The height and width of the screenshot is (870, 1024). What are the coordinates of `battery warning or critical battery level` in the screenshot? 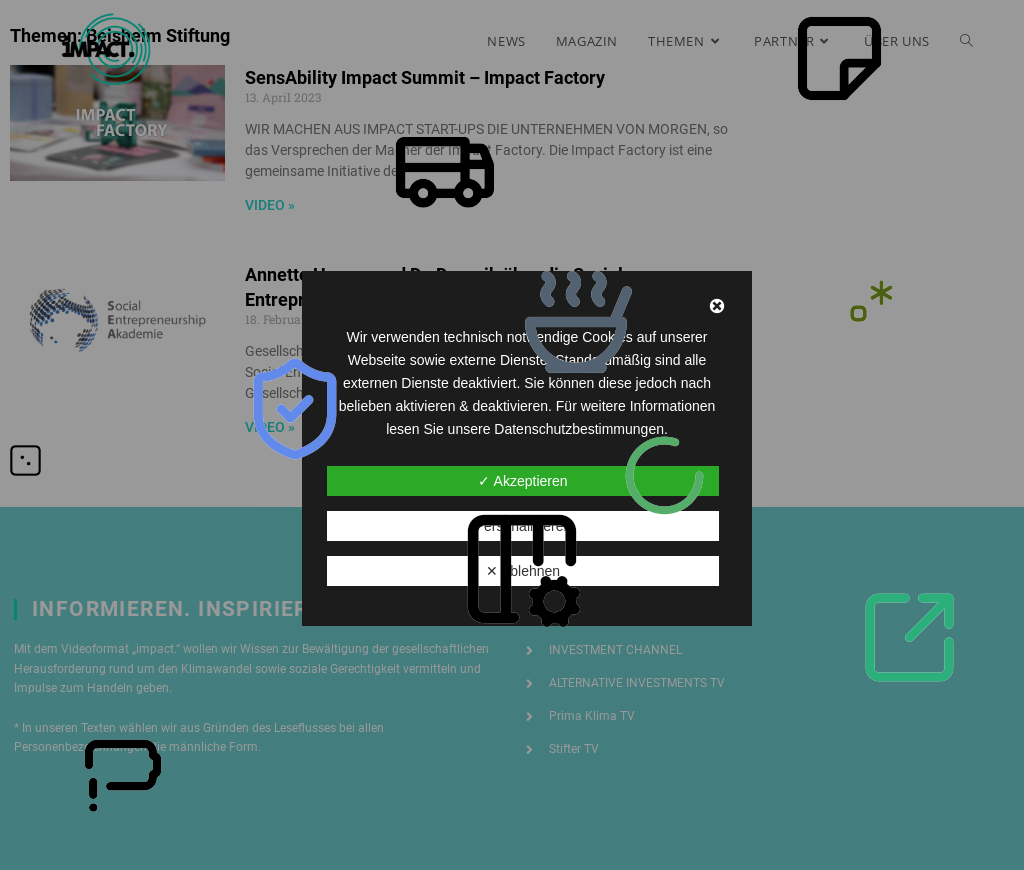 It's located at (123, 765).